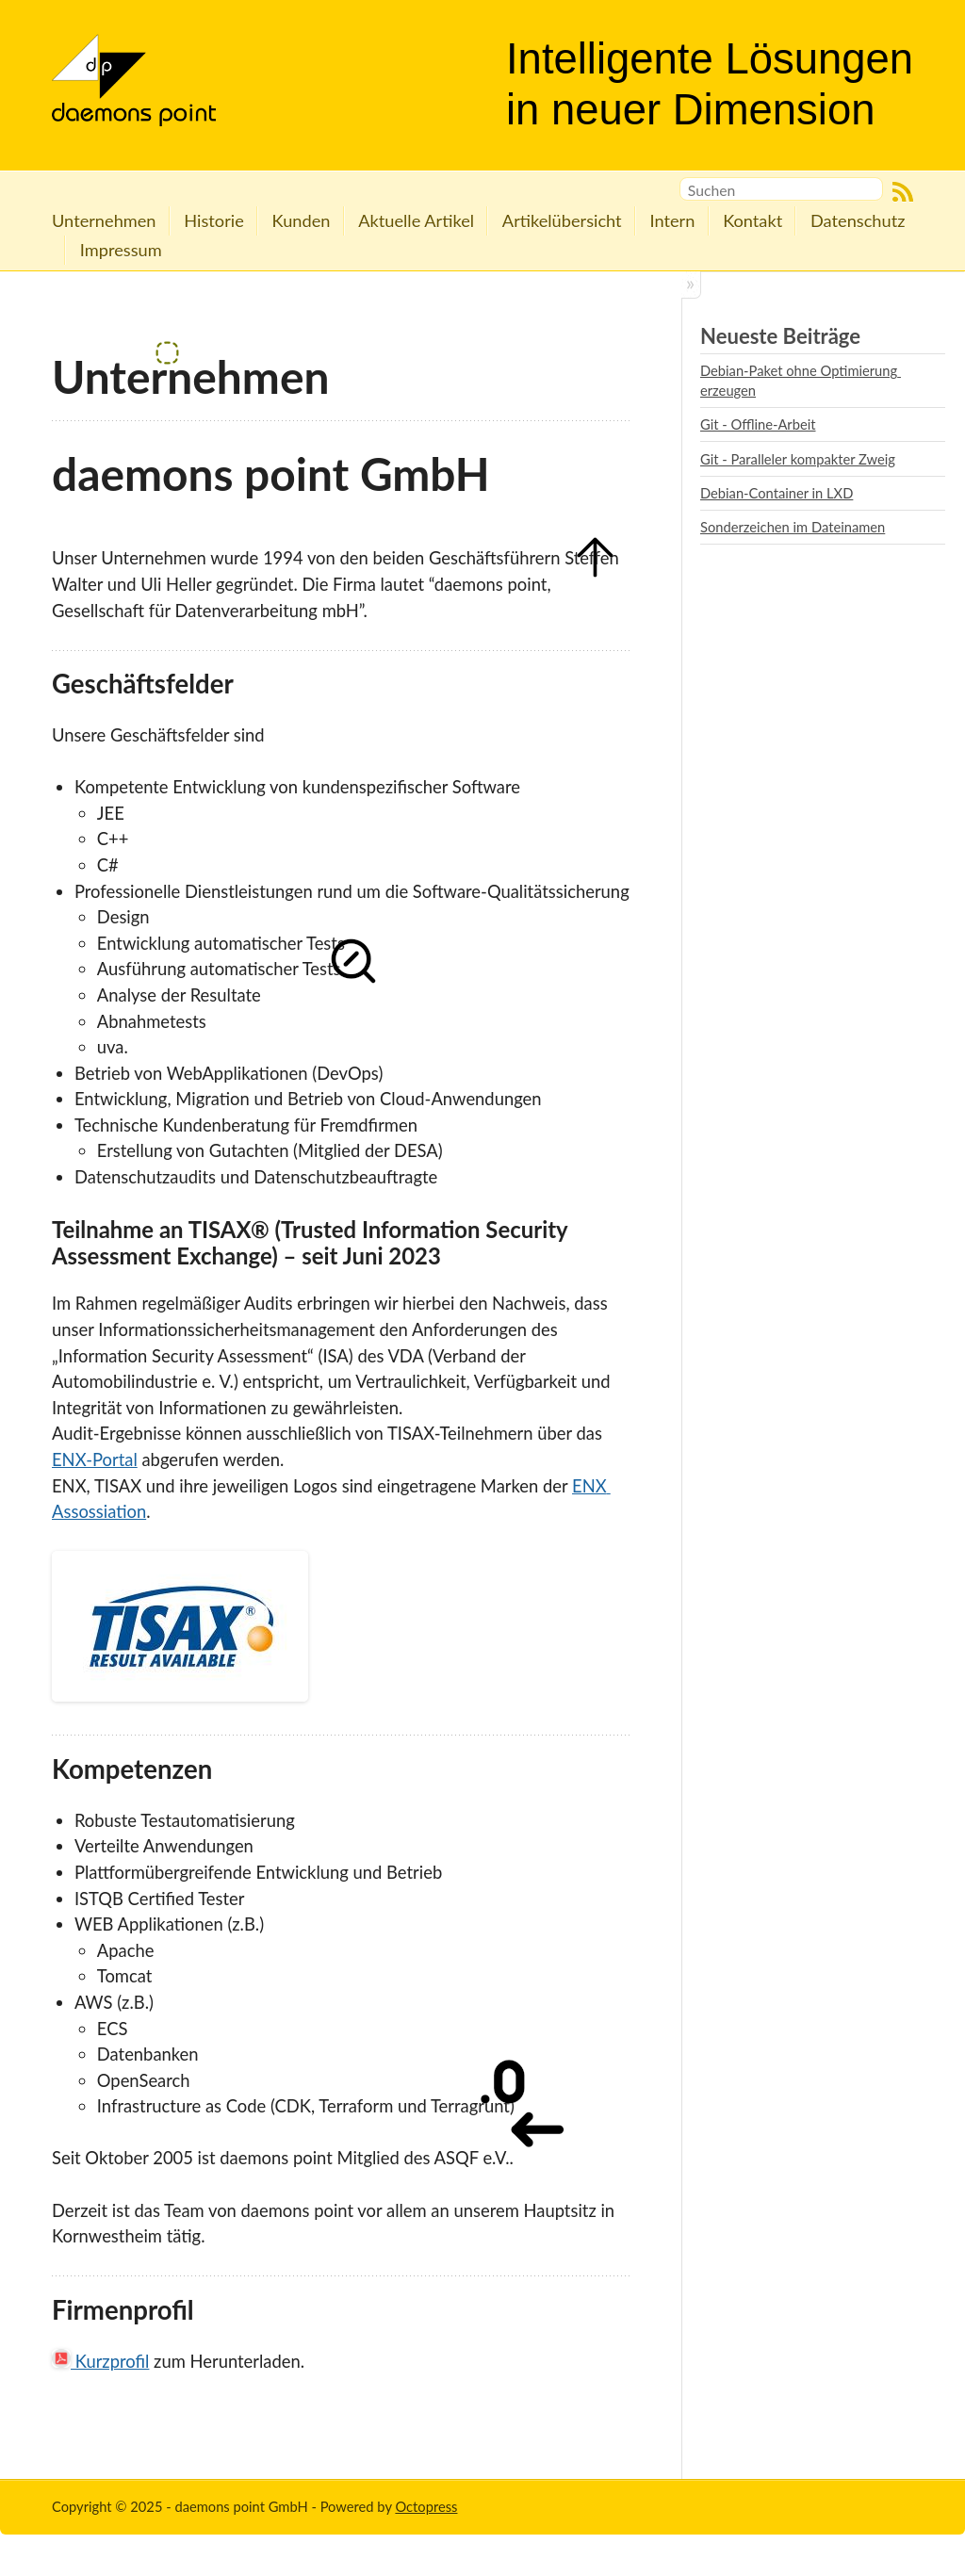 This screenshot has height=2576, width=965. What do you see at coordinates (167, 352) in the screenshot?
I see `select or crop area with rounded corners` at bounding box center [167, 352].